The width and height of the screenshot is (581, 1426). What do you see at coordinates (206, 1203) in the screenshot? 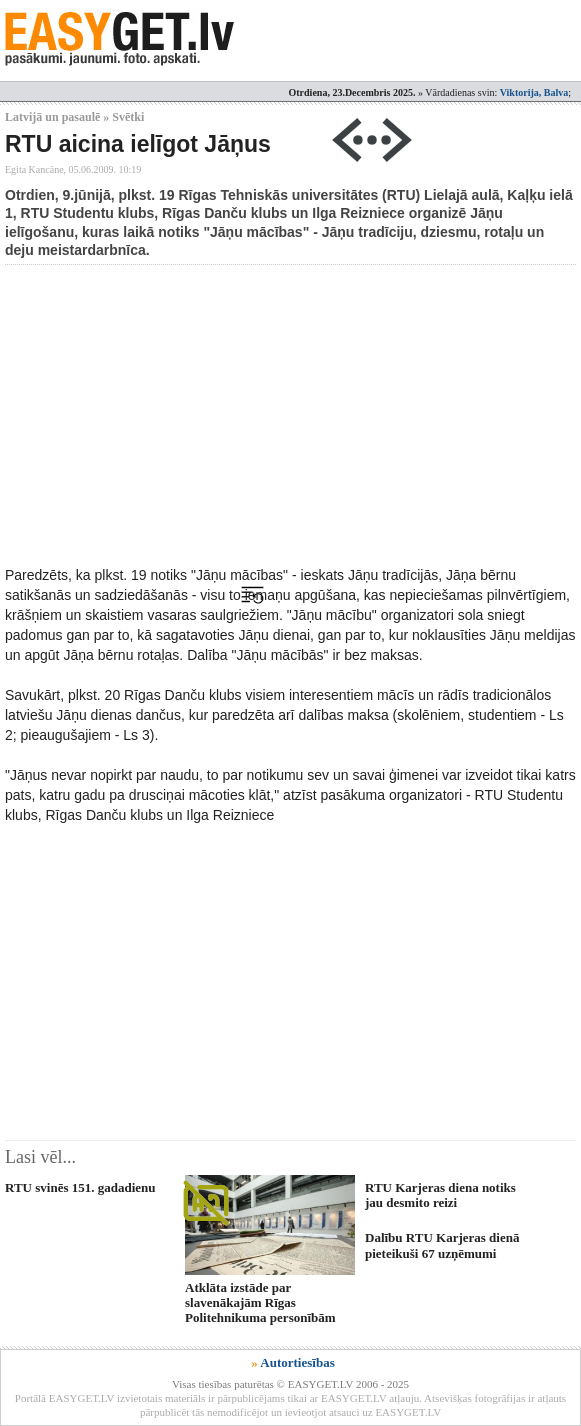
I see `ad-free mode enabled` at bounding box center [206, 1203].